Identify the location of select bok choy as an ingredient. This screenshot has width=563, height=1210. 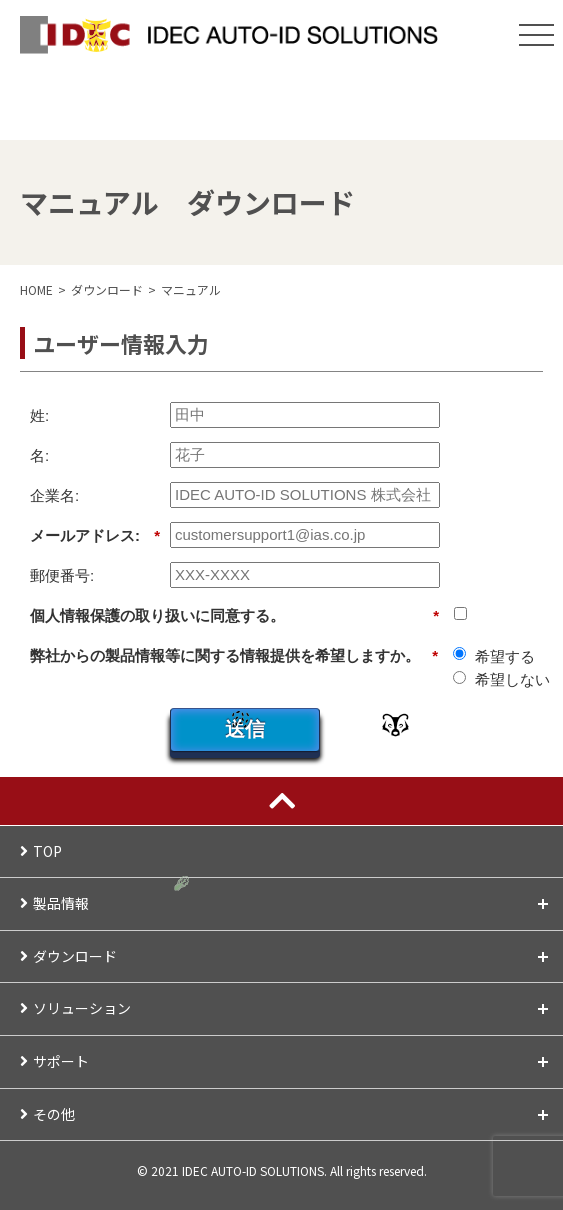
(181, 883).